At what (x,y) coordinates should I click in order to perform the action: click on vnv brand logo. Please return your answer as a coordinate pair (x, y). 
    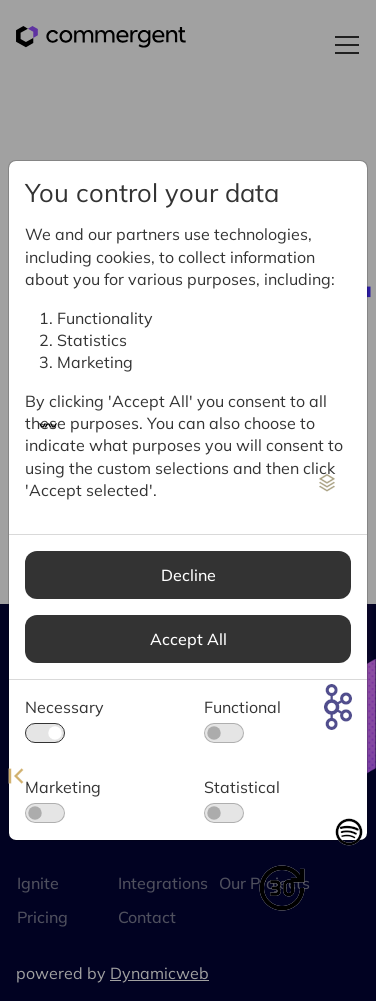
    Looking at the image, I should click on (48, 425).